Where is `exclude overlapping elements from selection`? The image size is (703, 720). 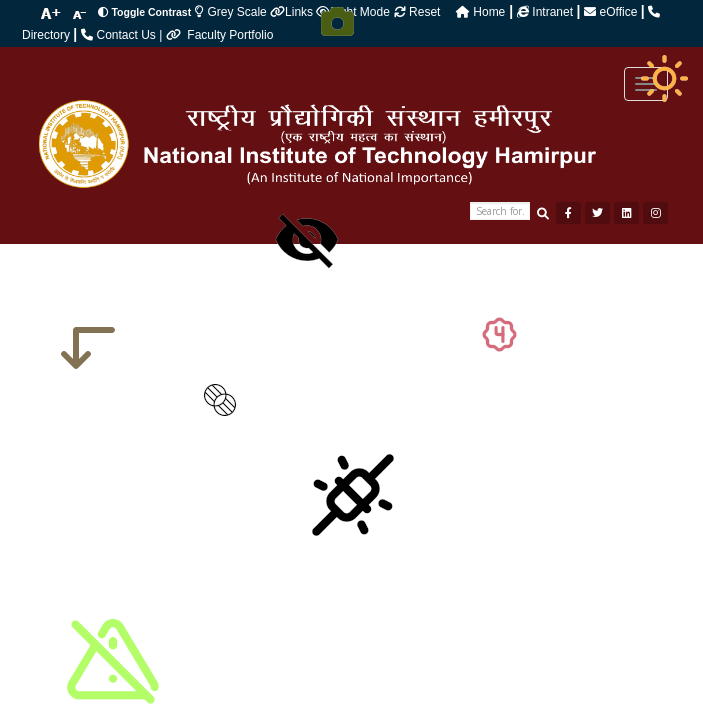
exclude overlapping elements from selection is located at coordinates (220, 400).